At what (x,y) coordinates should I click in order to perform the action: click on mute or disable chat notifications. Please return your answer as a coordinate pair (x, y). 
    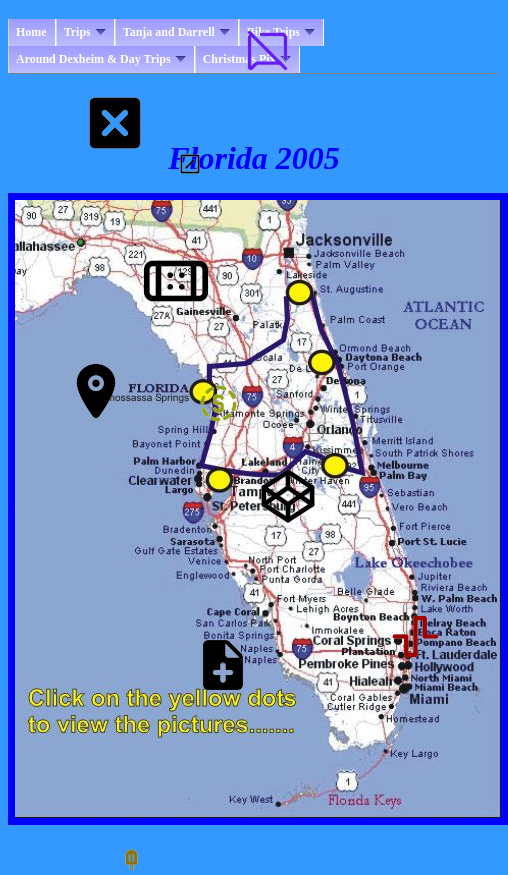
    Looking at the image, I should click on (267, 50).